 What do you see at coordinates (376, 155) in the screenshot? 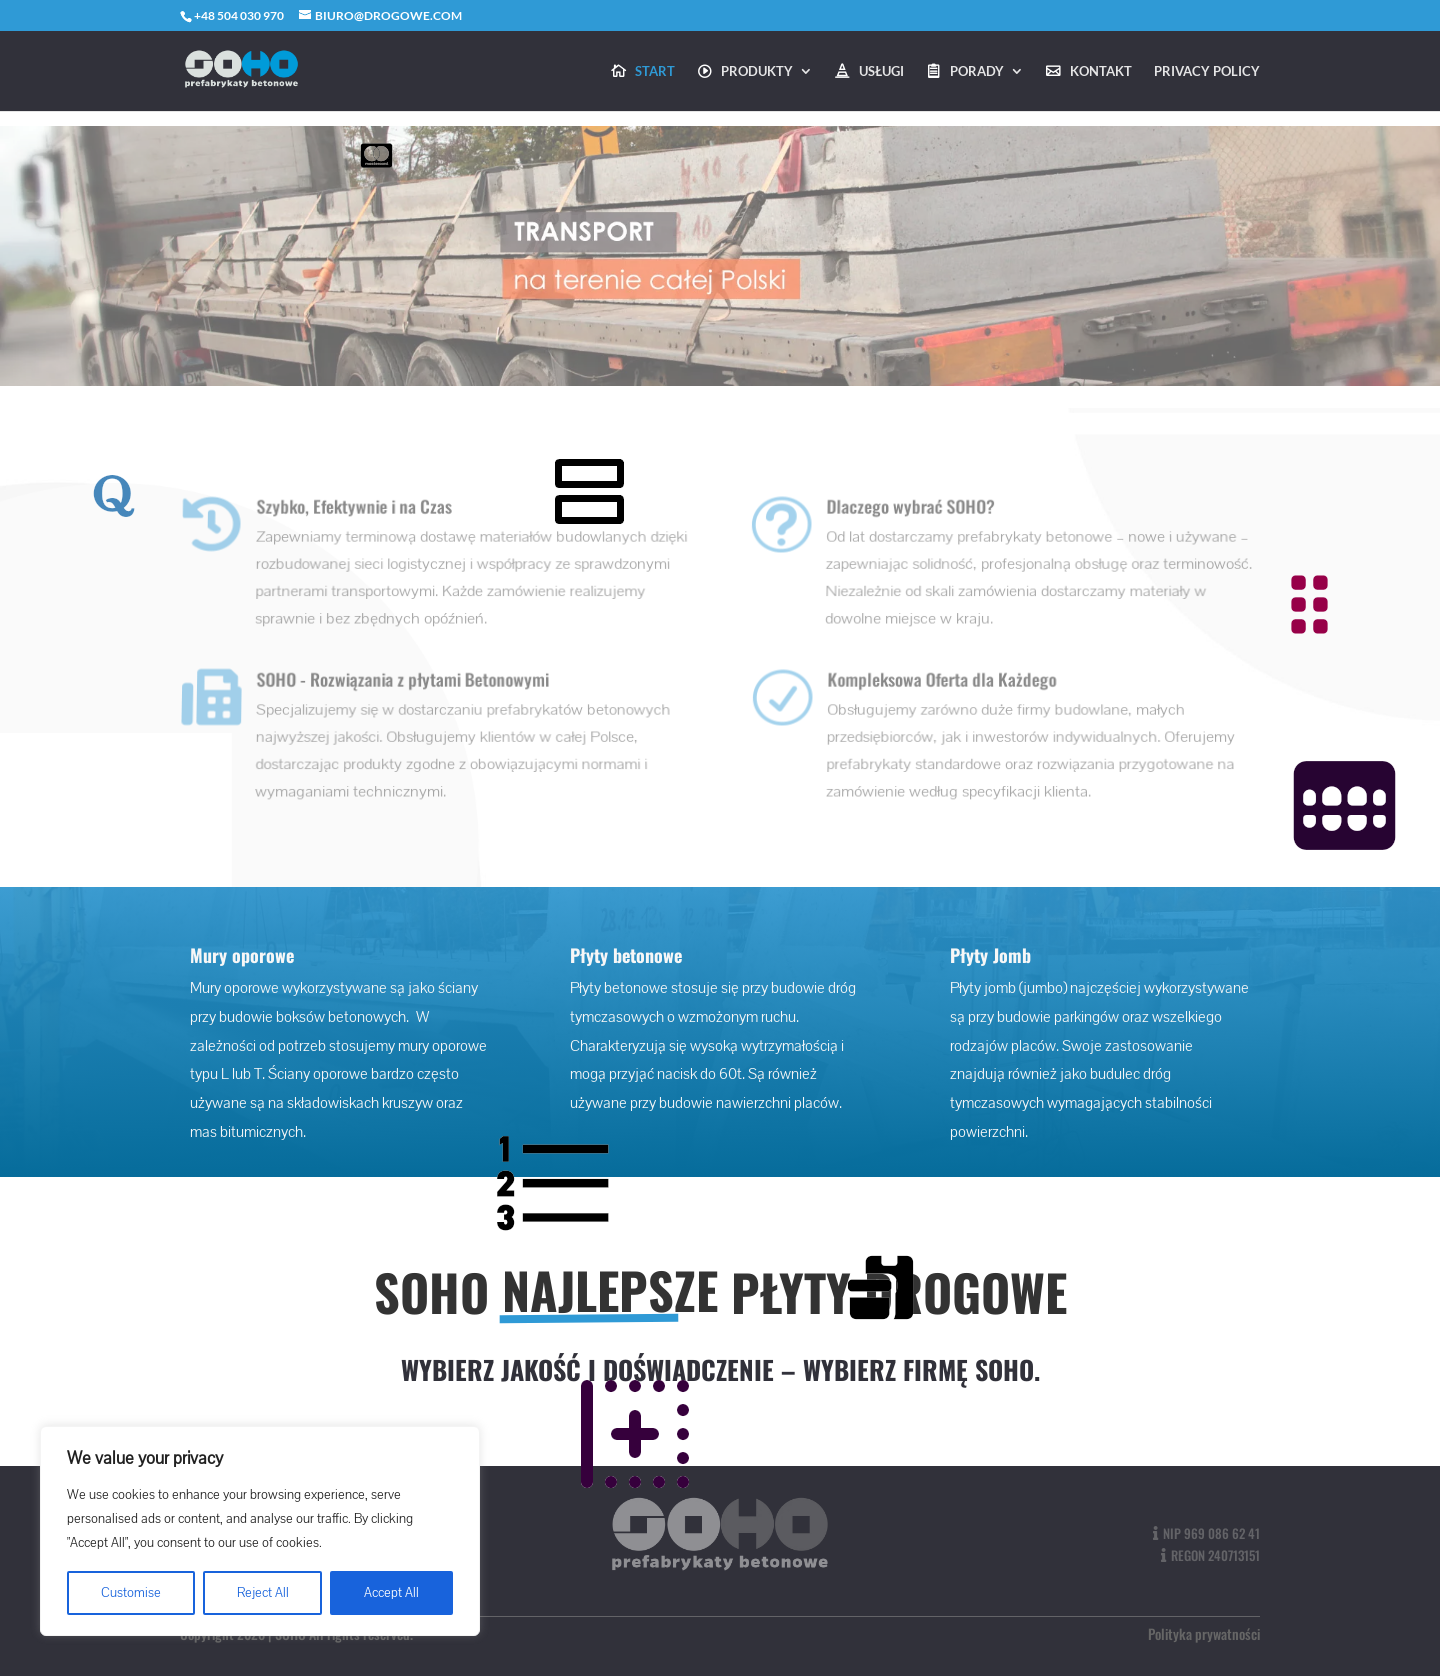
I see `pay with mastercard` at bounding box center [376, 155].